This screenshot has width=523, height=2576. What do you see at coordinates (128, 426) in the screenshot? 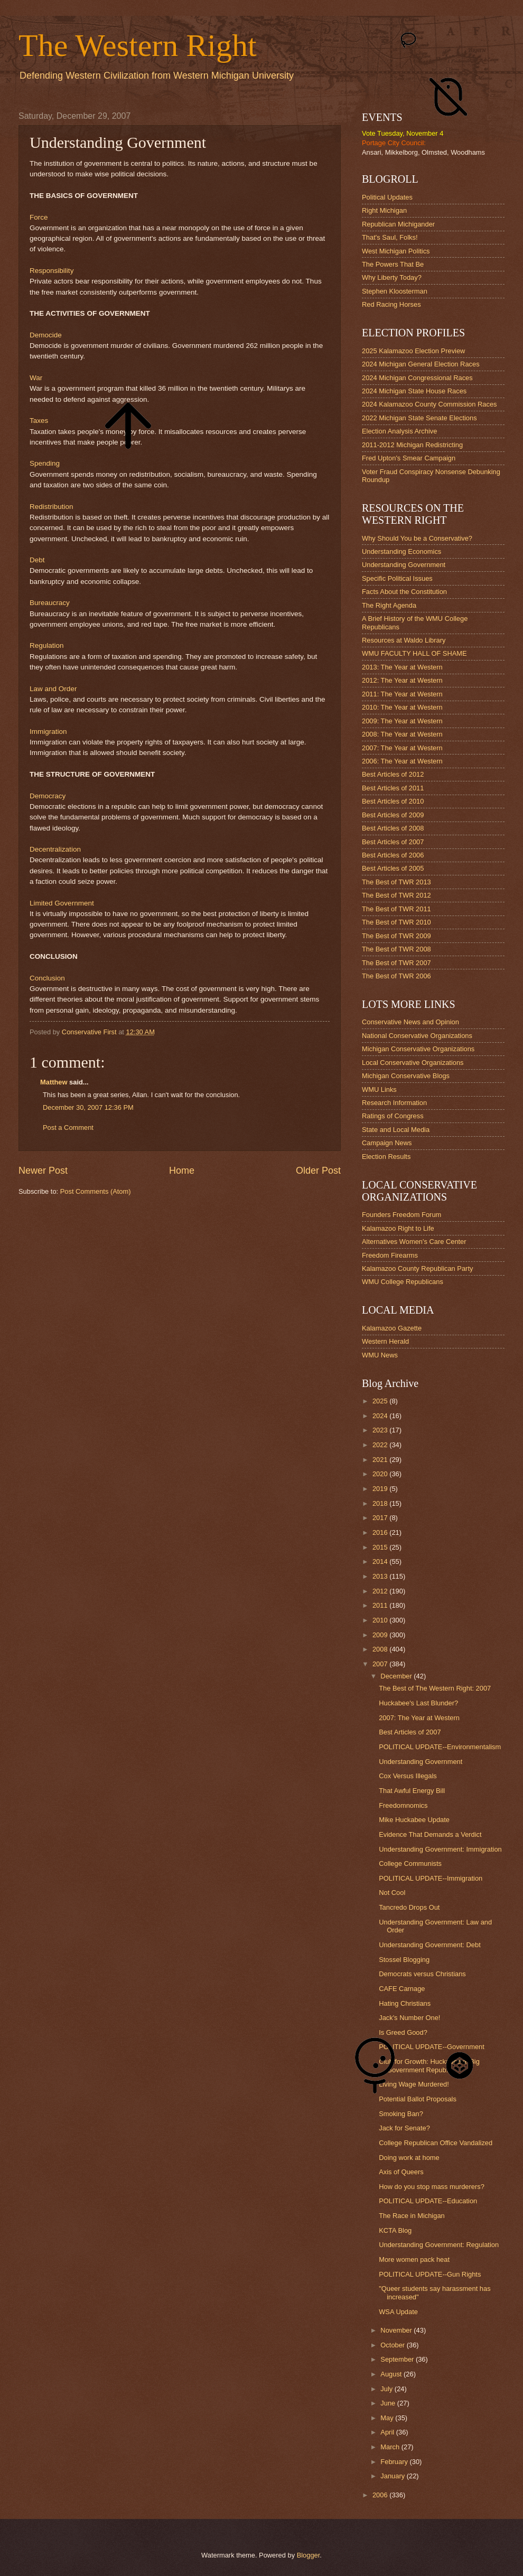
I see `scroll to top of page` at bounding box center [128, 426].